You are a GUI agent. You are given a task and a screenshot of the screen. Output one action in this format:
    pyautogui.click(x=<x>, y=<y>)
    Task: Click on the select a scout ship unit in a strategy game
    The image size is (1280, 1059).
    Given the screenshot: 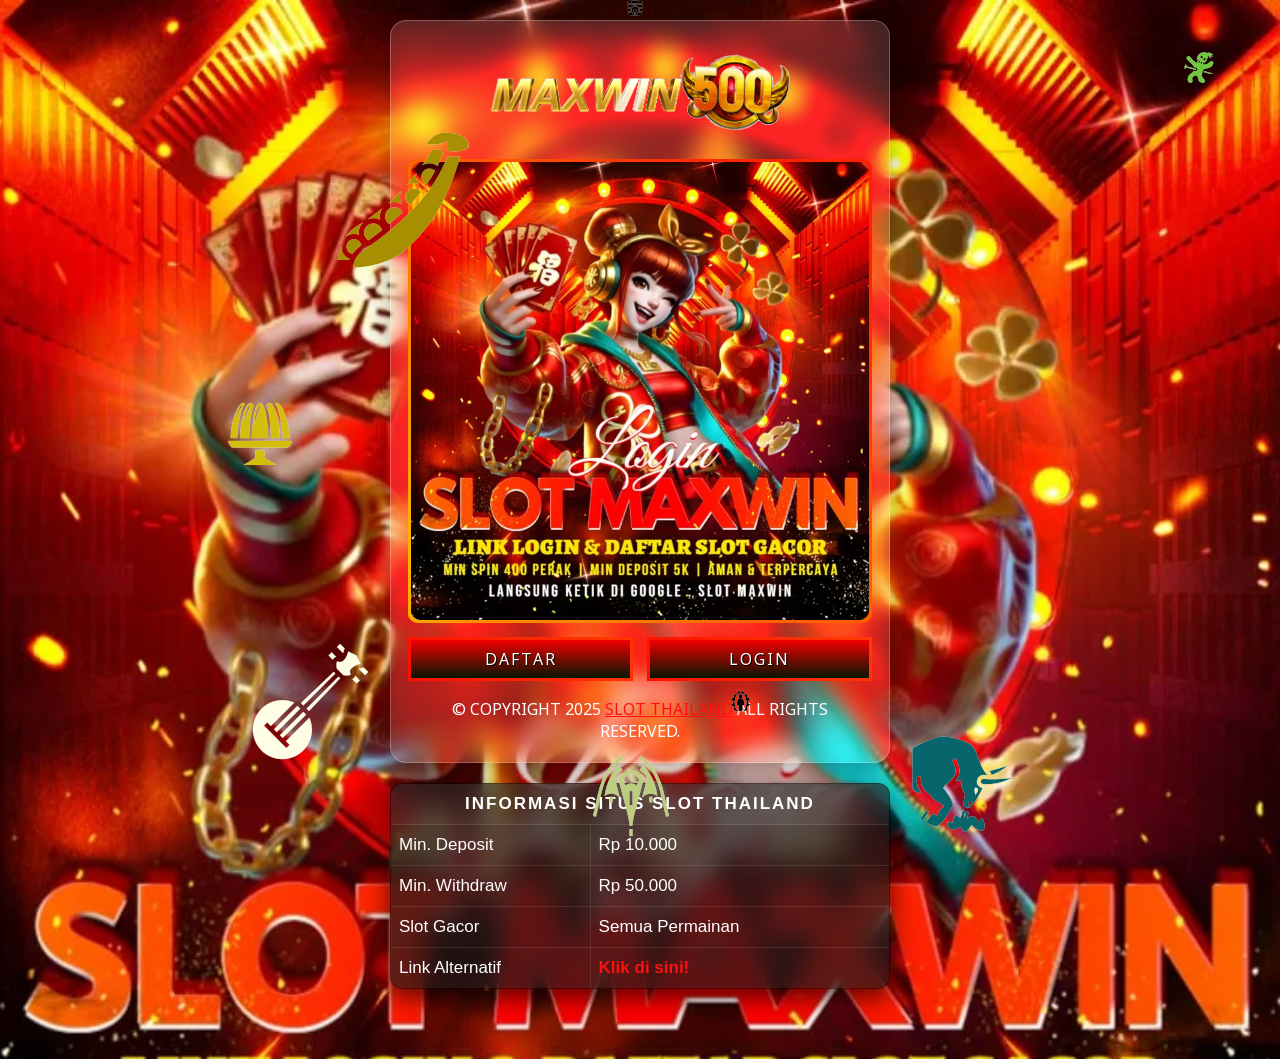 What is the action you would take?
    pyautogui.click(x=631, y=796)
    